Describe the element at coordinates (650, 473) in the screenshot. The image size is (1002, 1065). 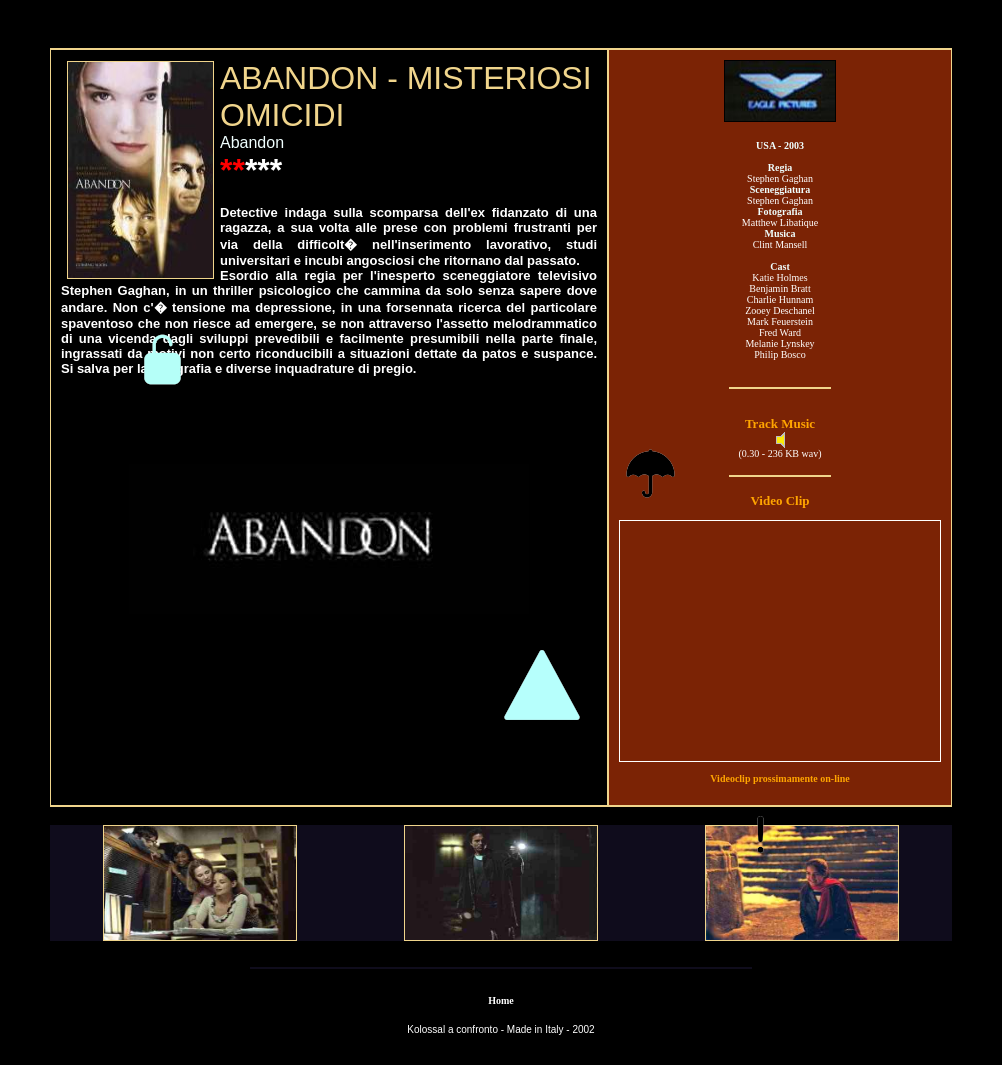
I see `view weather protection or rain forecast` at that location.